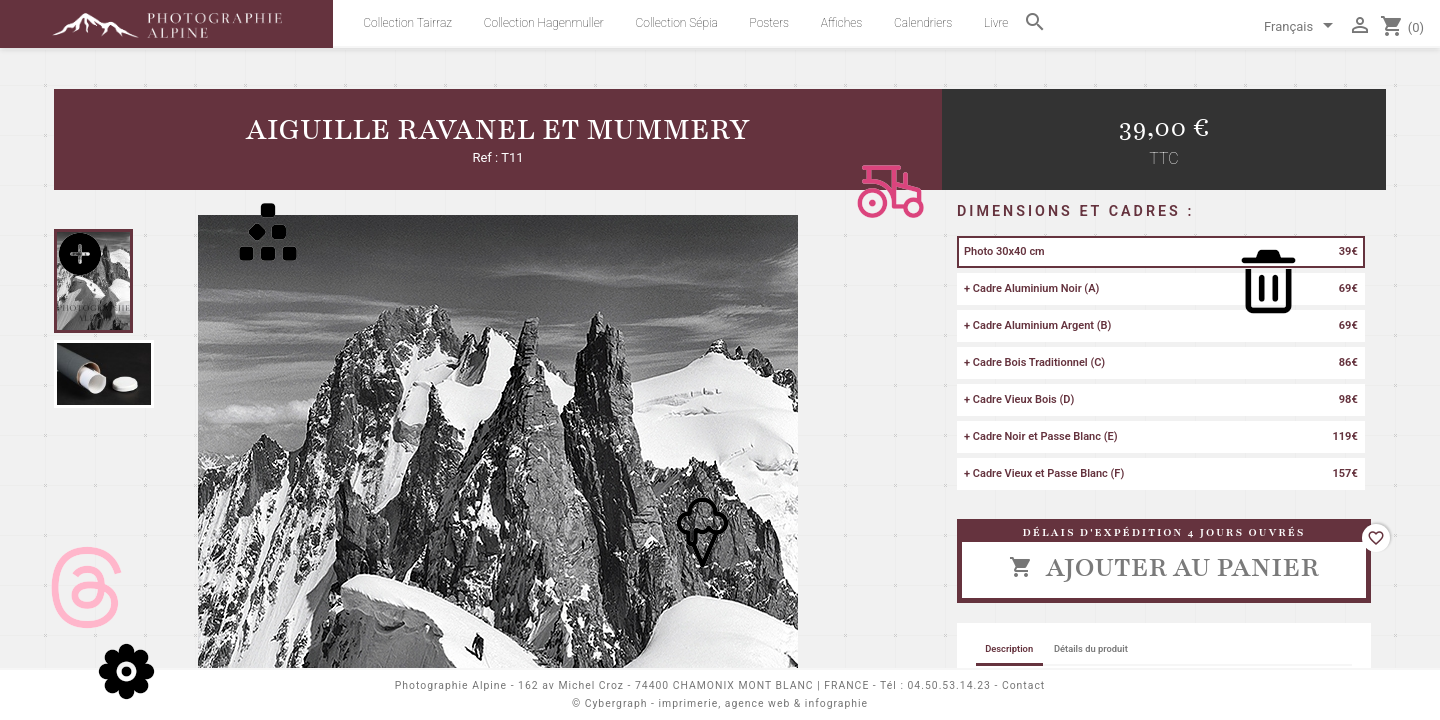 The width and height of the screenshot is (1440, 720). Describe the element at coordinates (268, 232) in the screenshot. I see `view stacked or layered resources` at that location.